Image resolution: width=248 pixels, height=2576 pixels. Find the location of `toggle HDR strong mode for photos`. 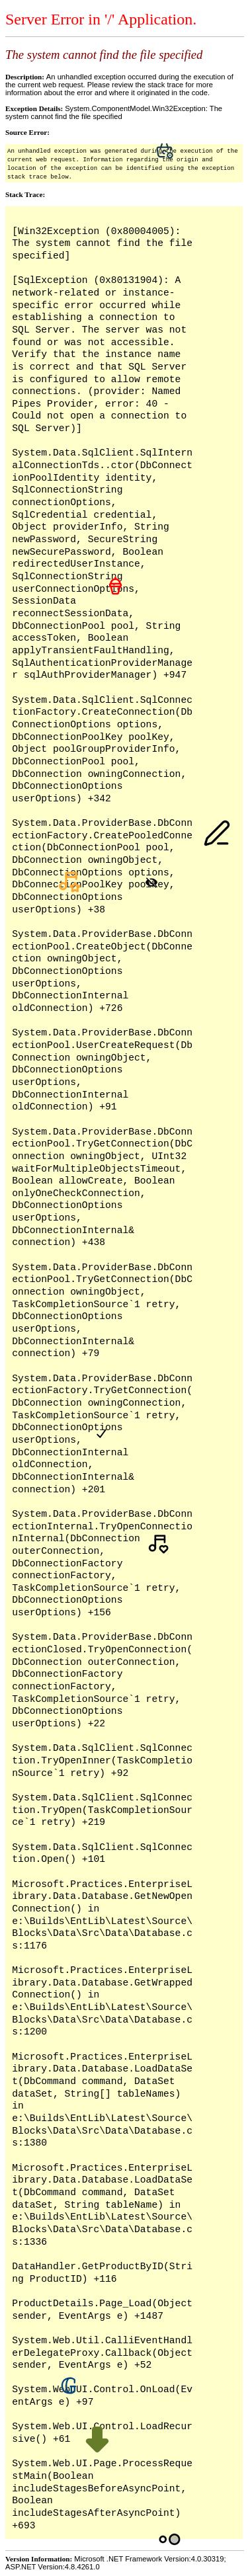

toggle HDR strong mode for photos is located at coordinates (169, 2539).